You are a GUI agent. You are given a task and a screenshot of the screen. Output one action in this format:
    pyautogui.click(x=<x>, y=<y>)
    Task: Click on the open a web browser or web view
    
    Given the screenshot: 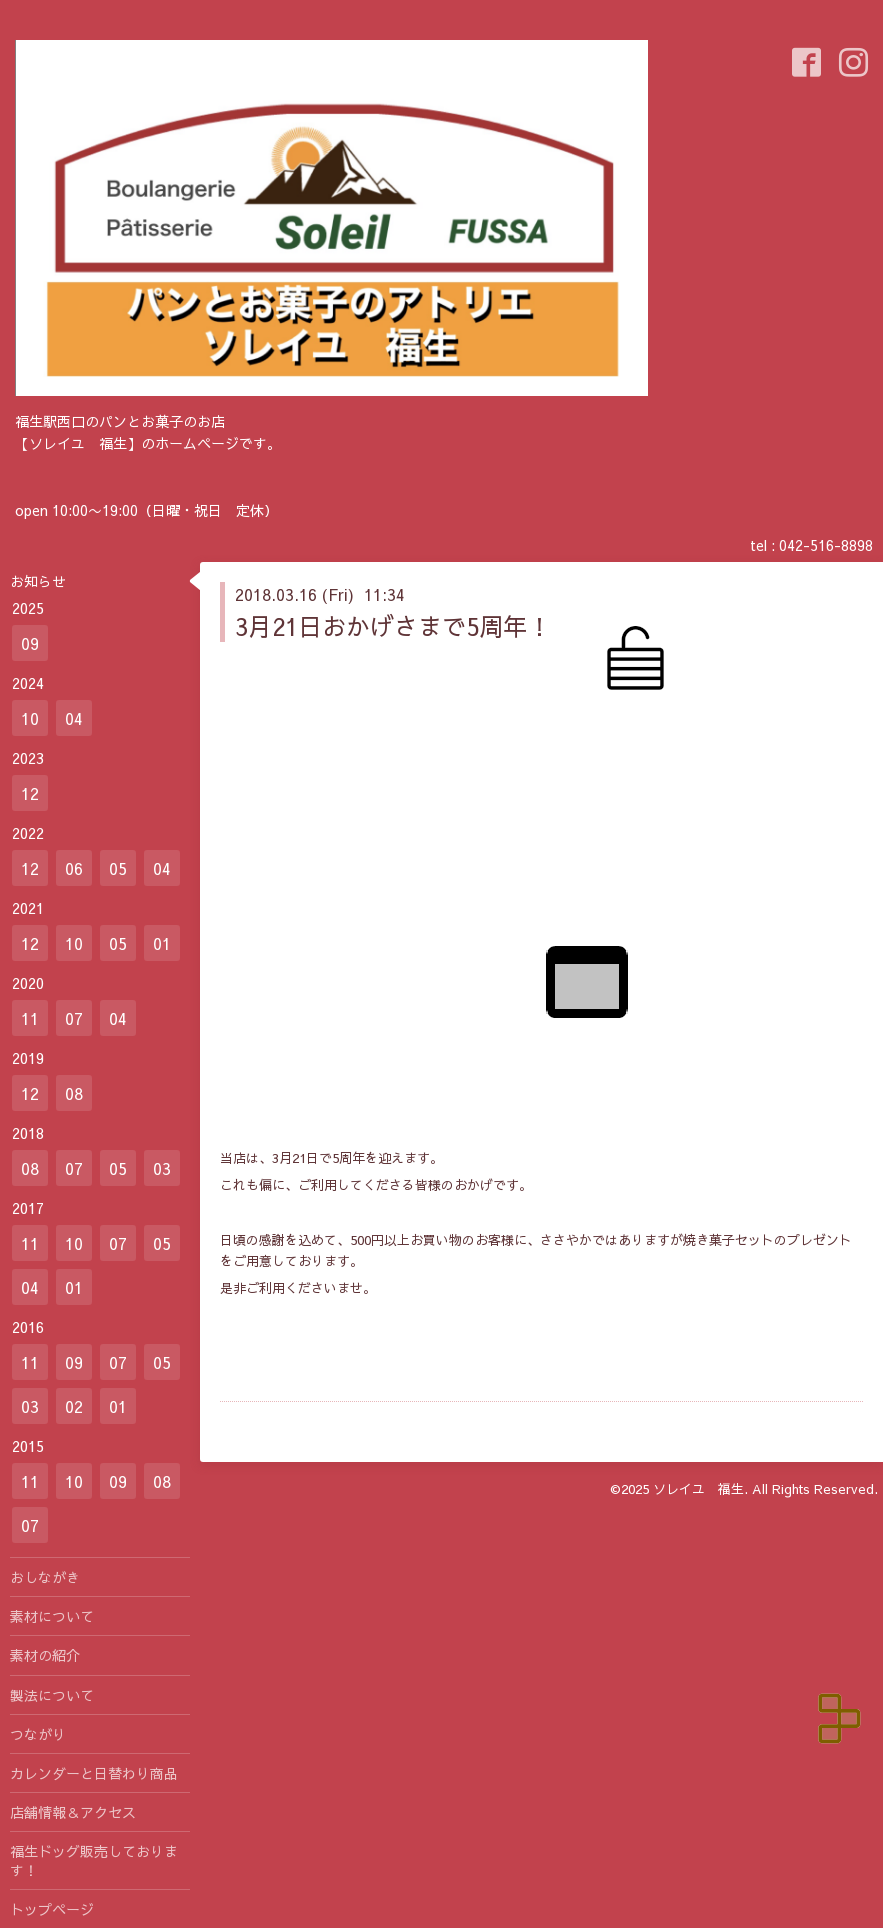 What is the action you would take?
    pyautogui.click(x=587, y=982)
    